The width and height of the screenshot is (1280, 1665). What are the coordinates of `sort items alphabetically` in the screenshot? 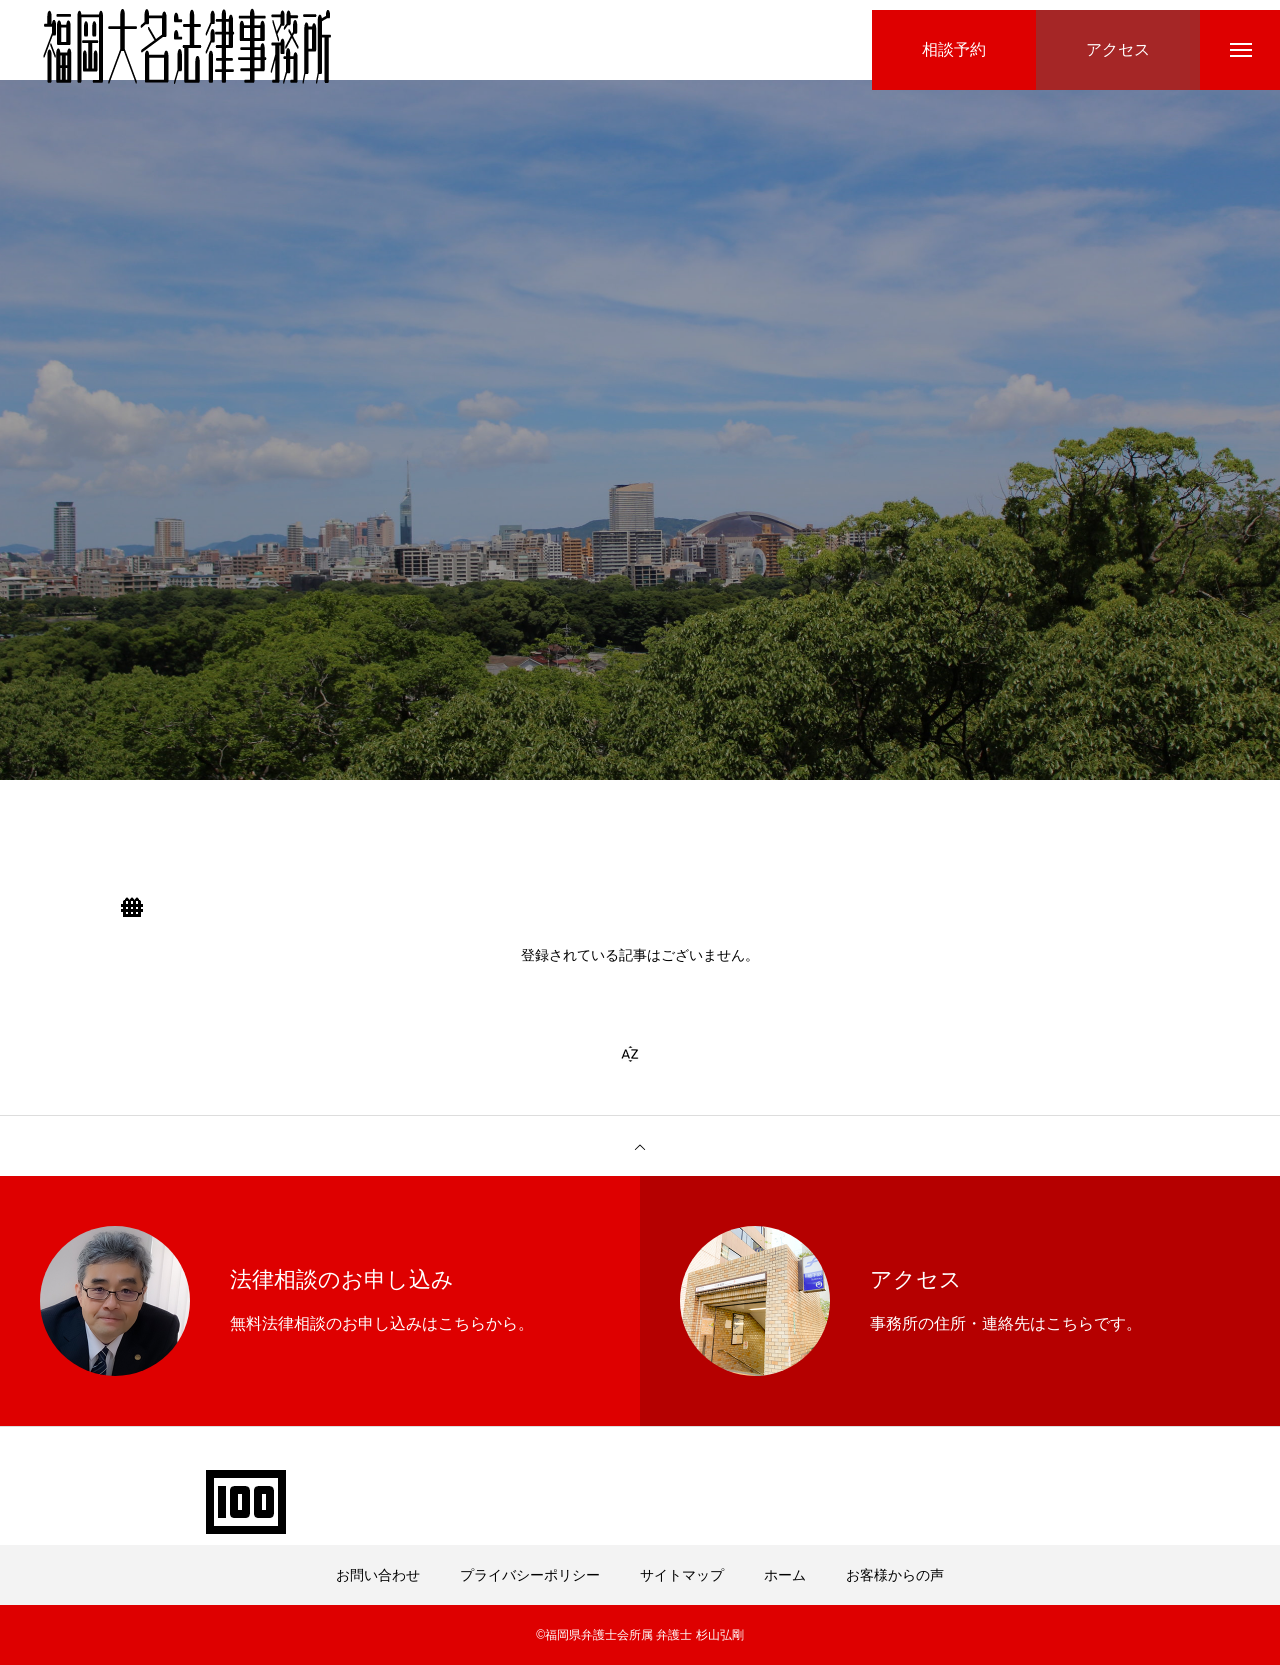 It's located at (630, 1054).